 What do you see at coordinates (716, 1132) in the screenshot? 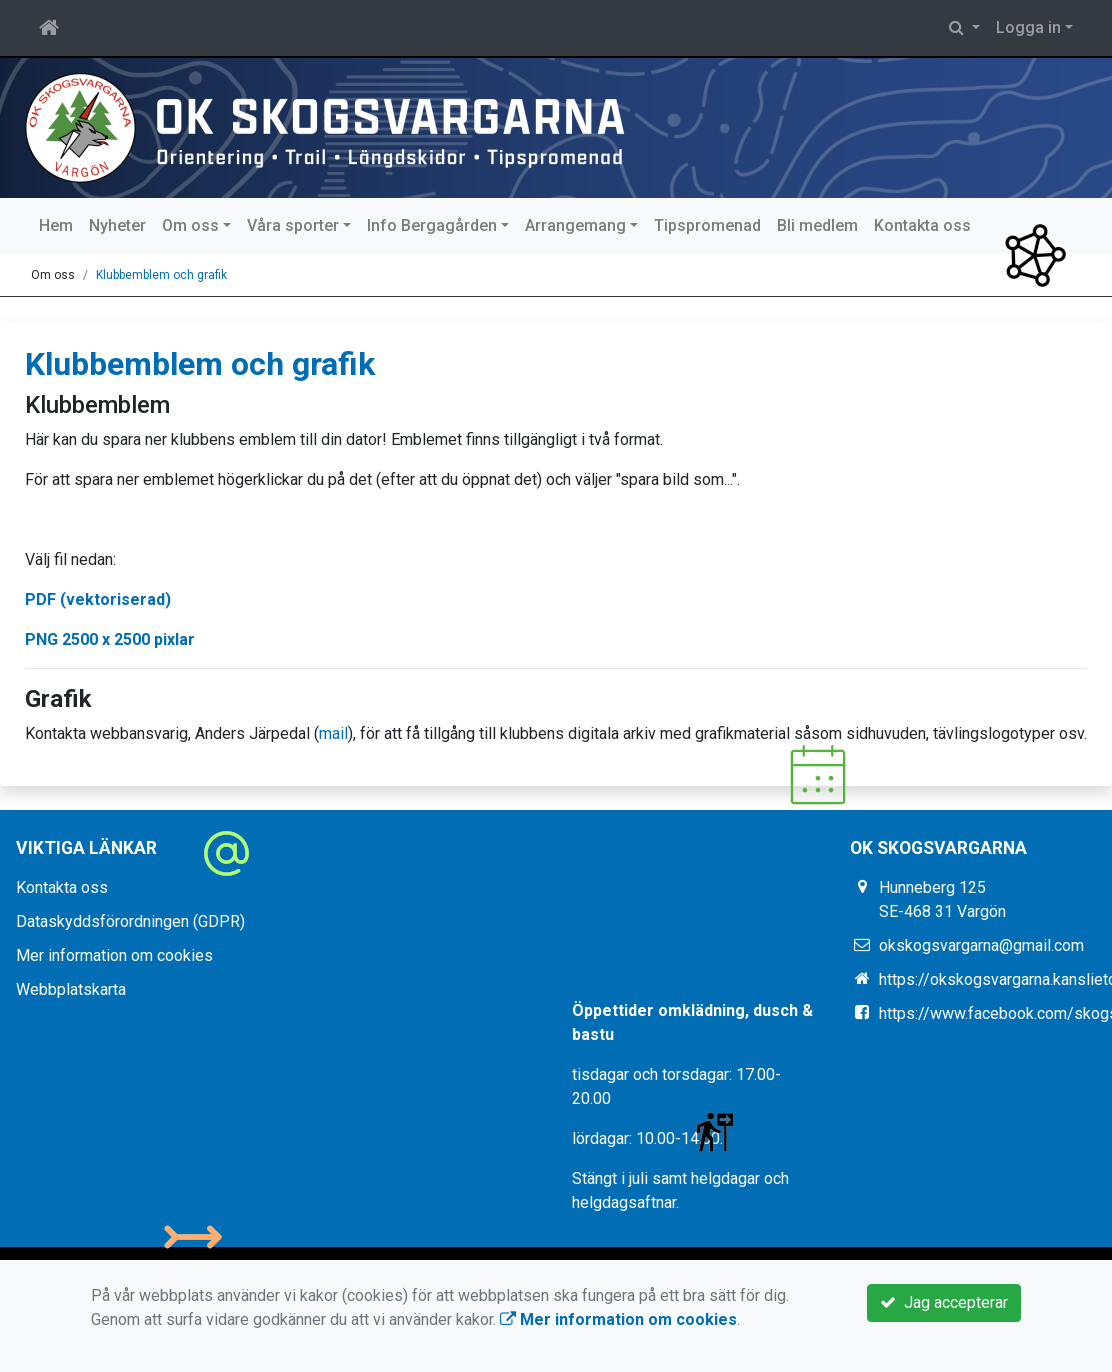
I see `follow directional signage or wayfinding` at bounding box center [716, 1132].